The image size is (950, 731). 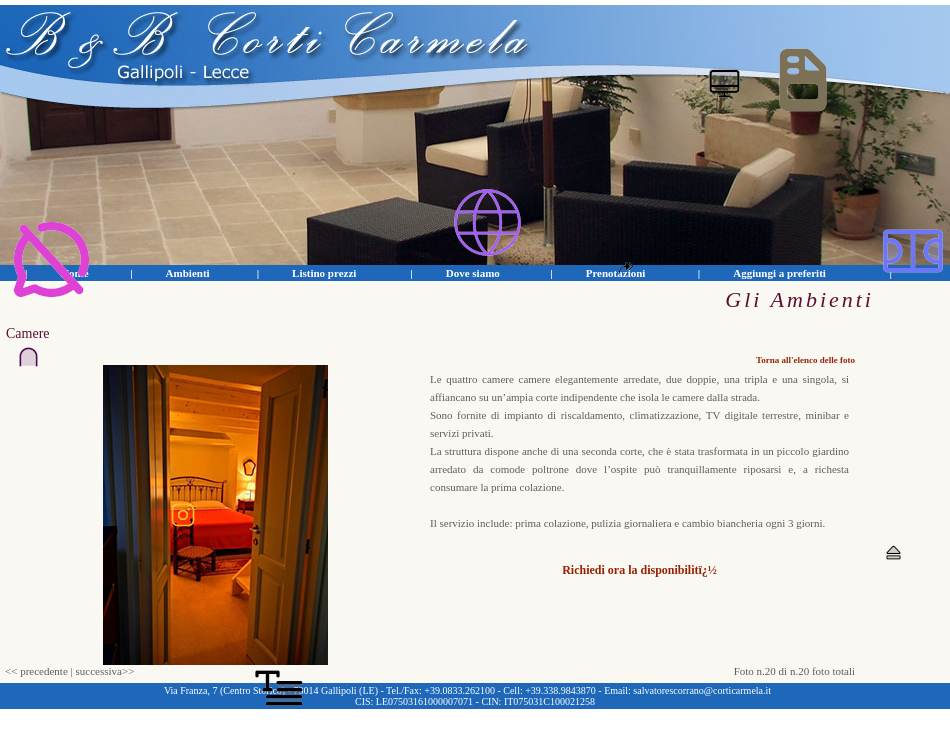 I want to click on read article from The New York Times, so click(x=278, y=688).